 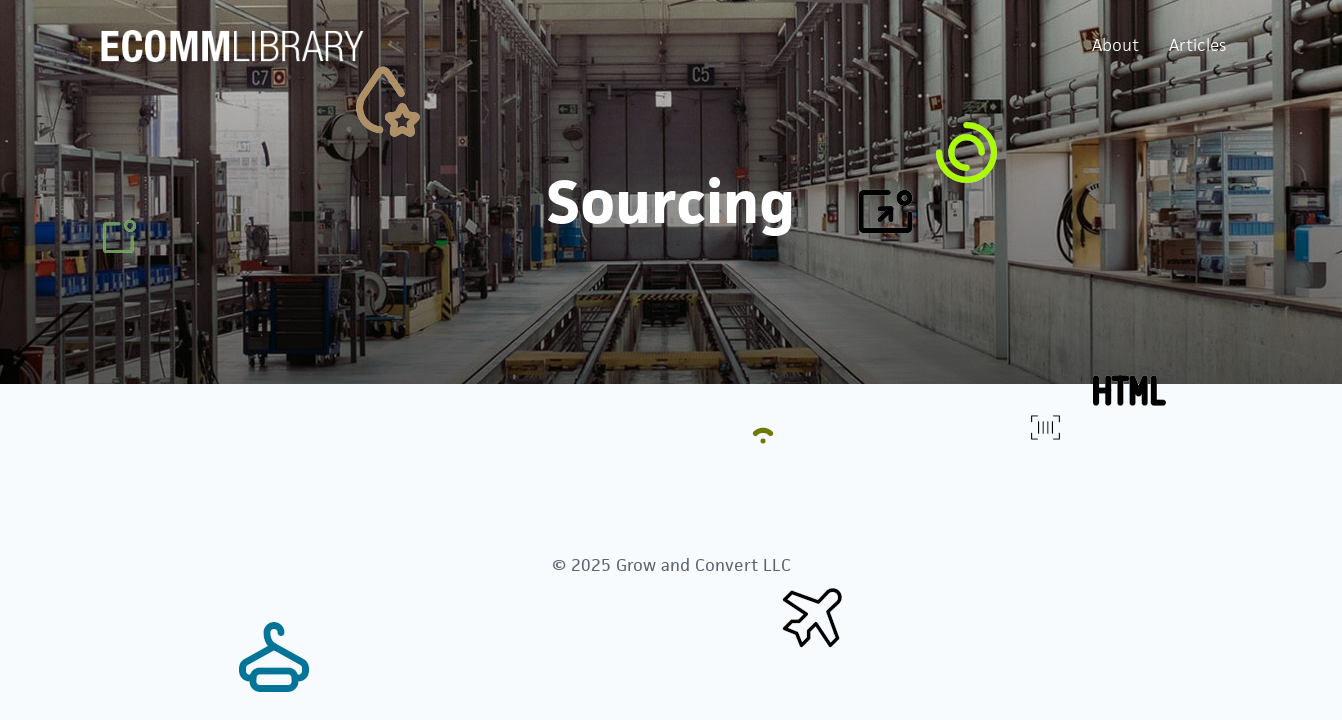 I want to click on indicates HTML file type or format, so click(x=1129, y=390).